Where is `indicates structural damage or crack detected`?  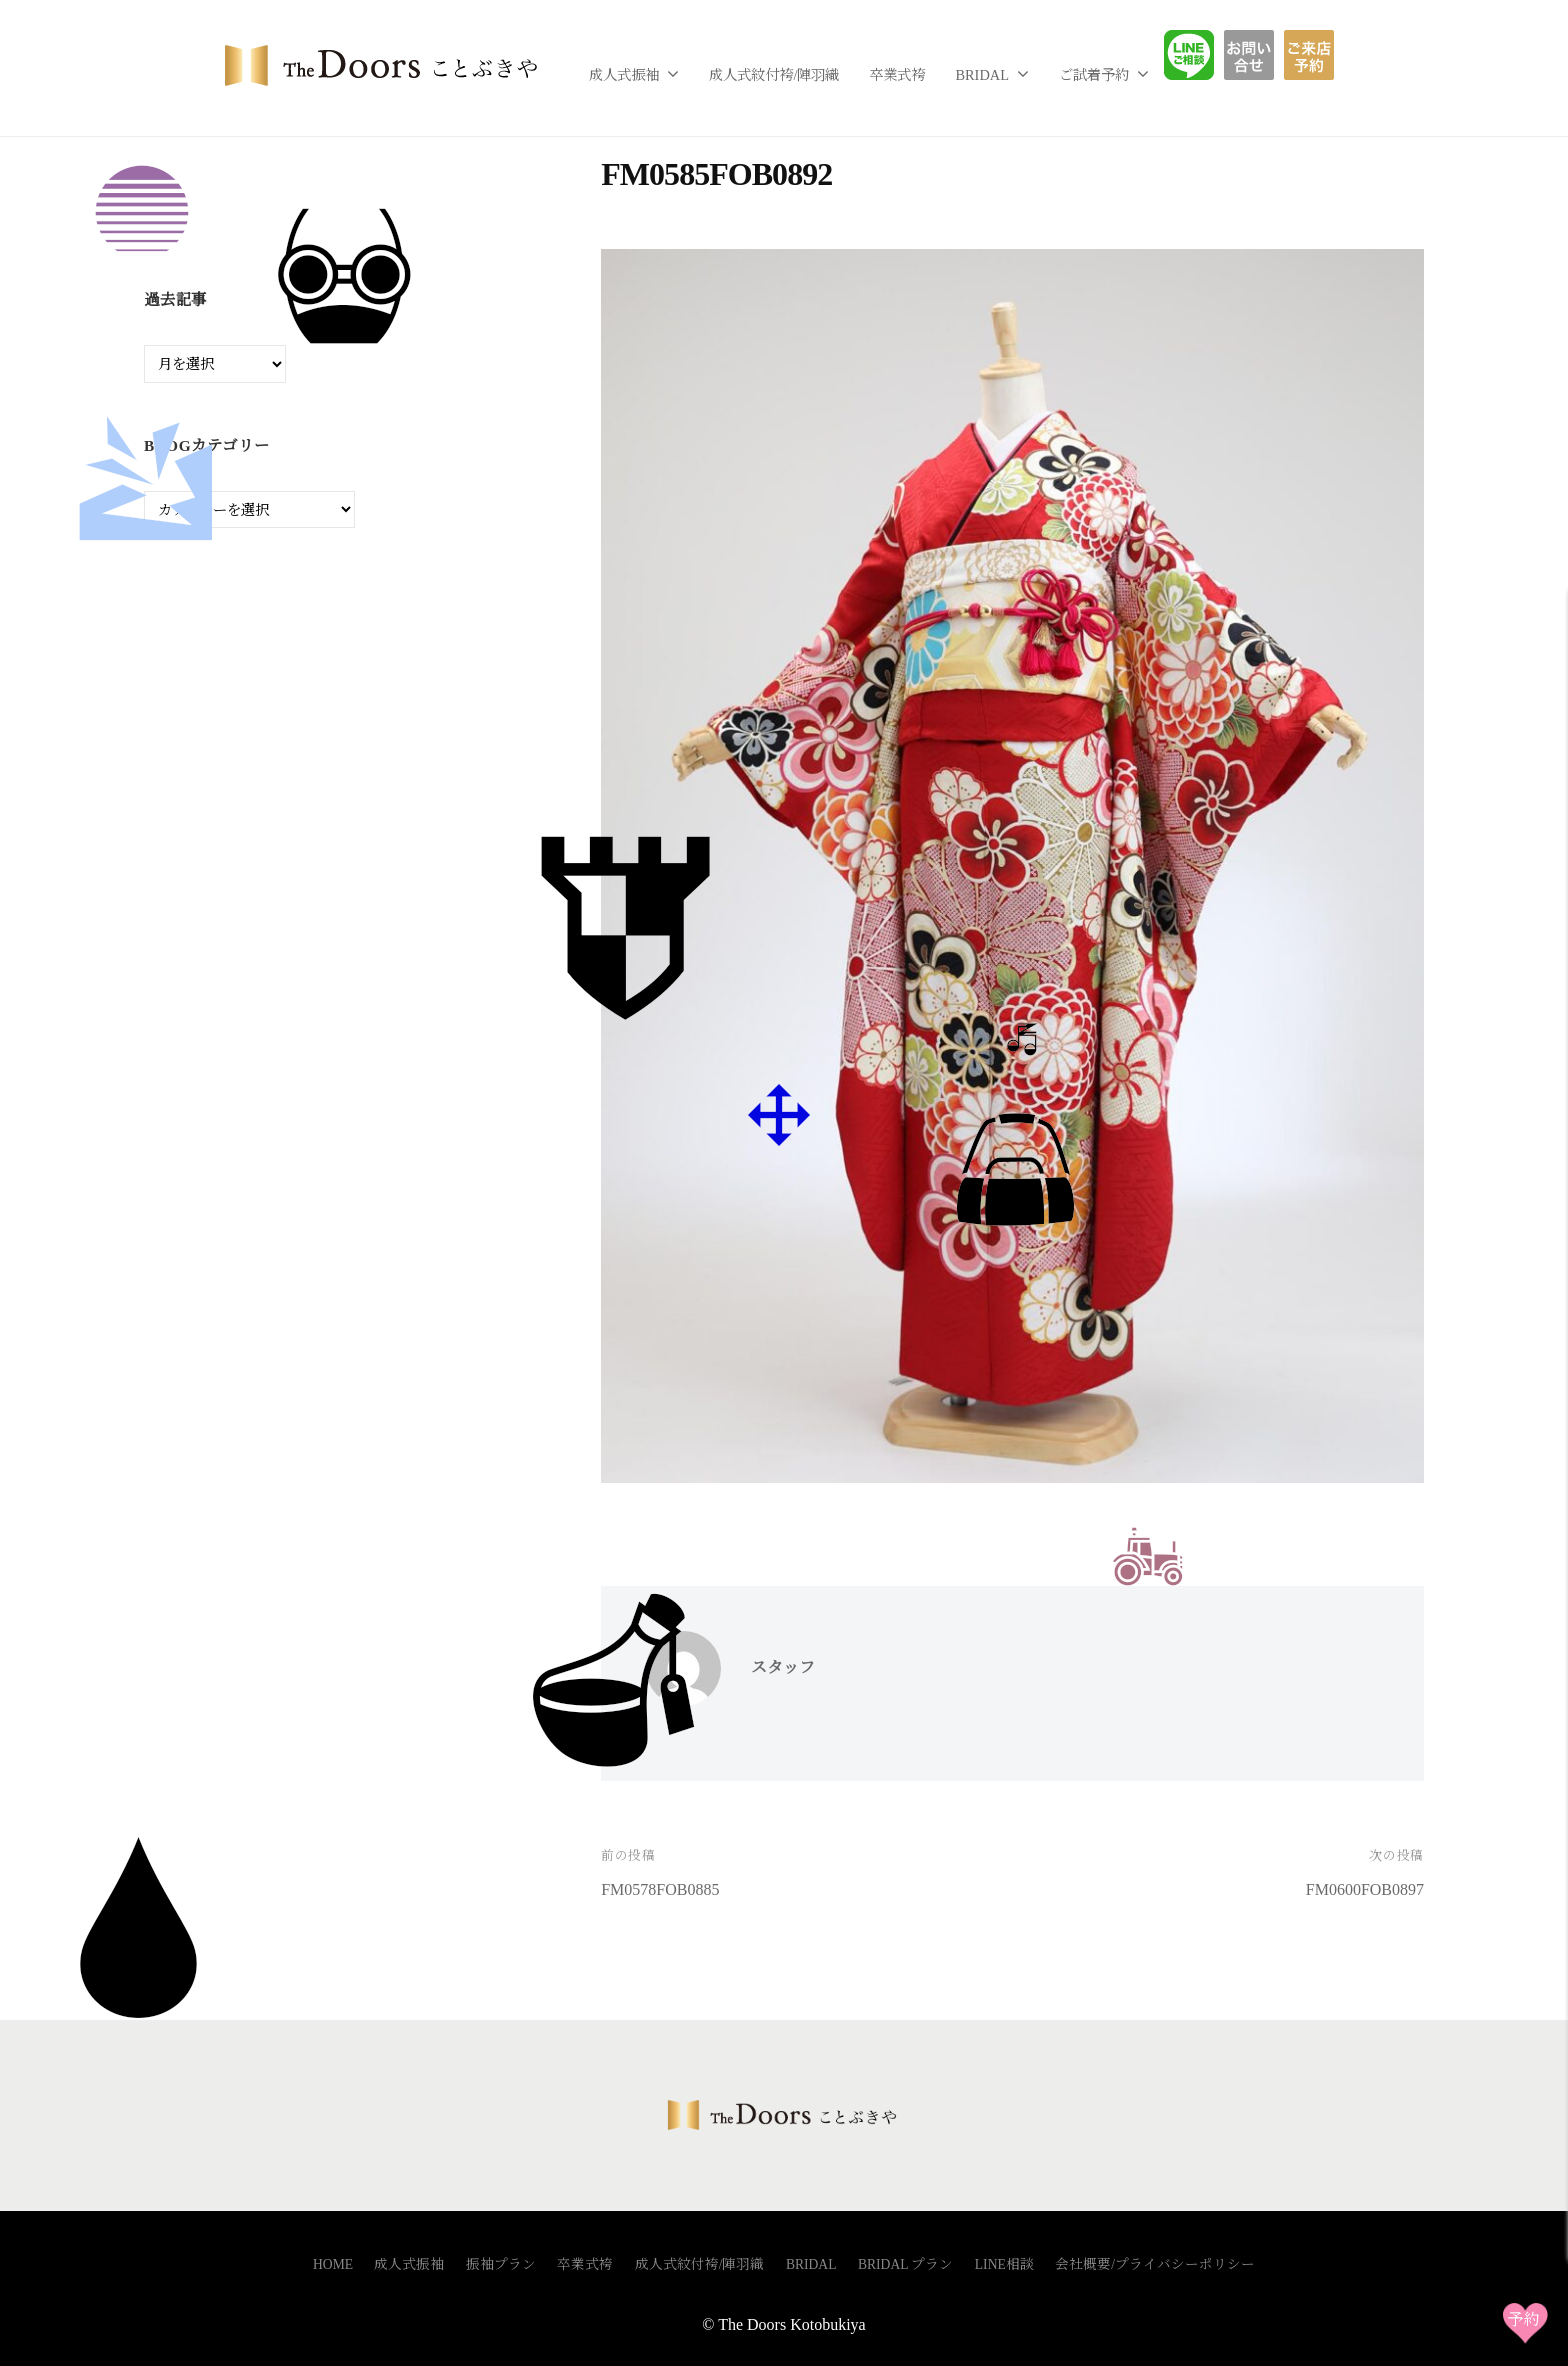 indicates structural damage or crack detected is located at coordinates (145, 473).